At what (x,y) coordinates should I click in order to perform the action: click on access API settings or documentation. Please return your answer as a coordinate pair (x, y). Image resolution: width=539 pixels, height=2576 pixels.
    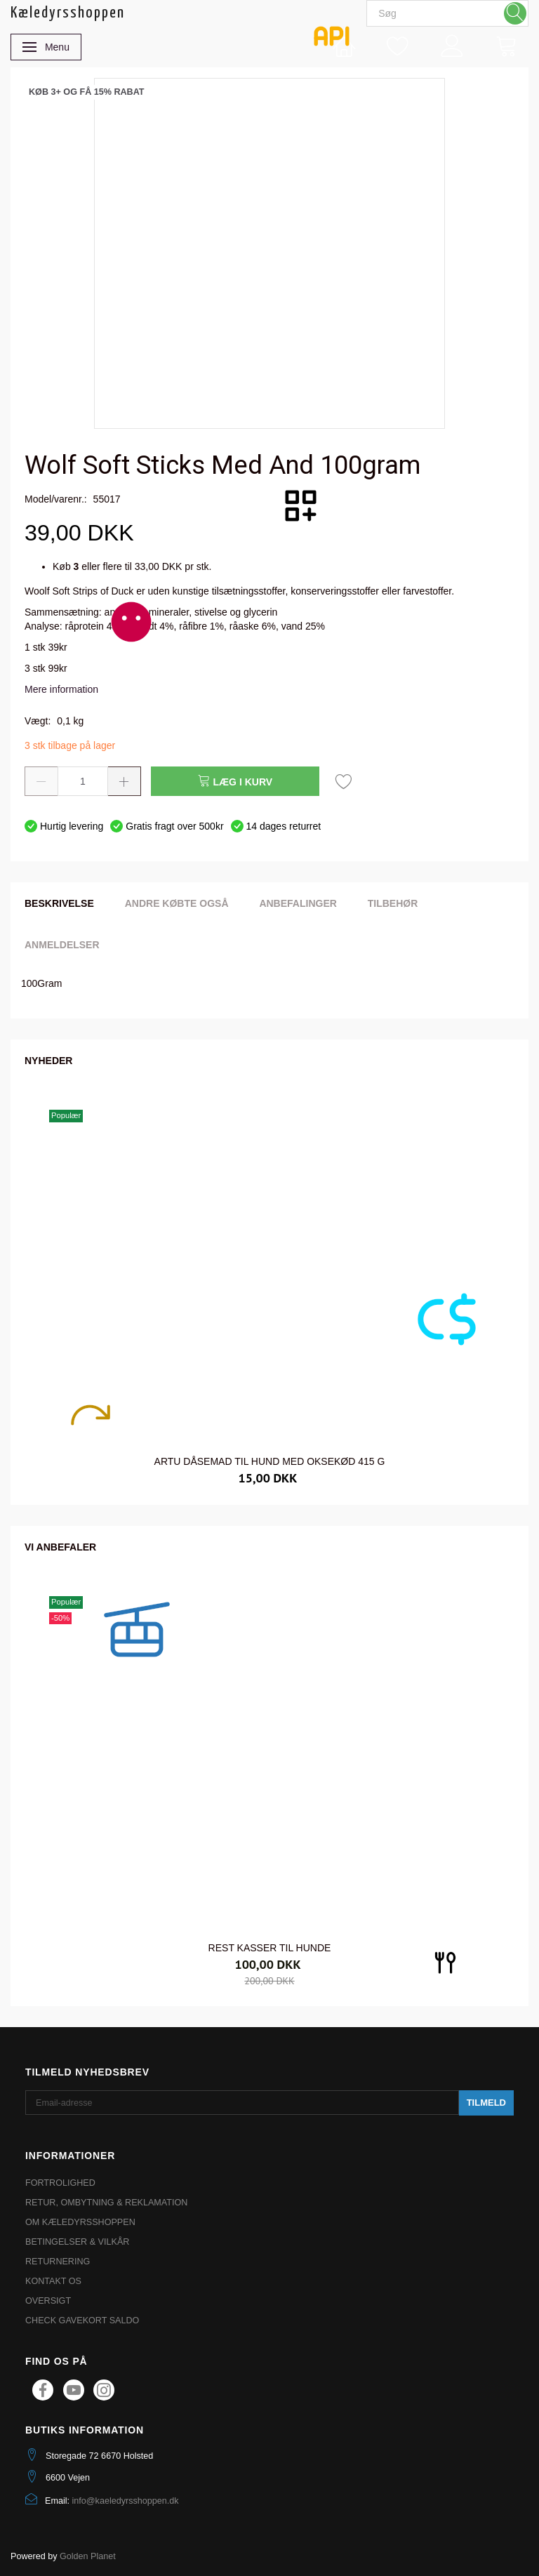
    Looking at the image, I should click on (331, 36).